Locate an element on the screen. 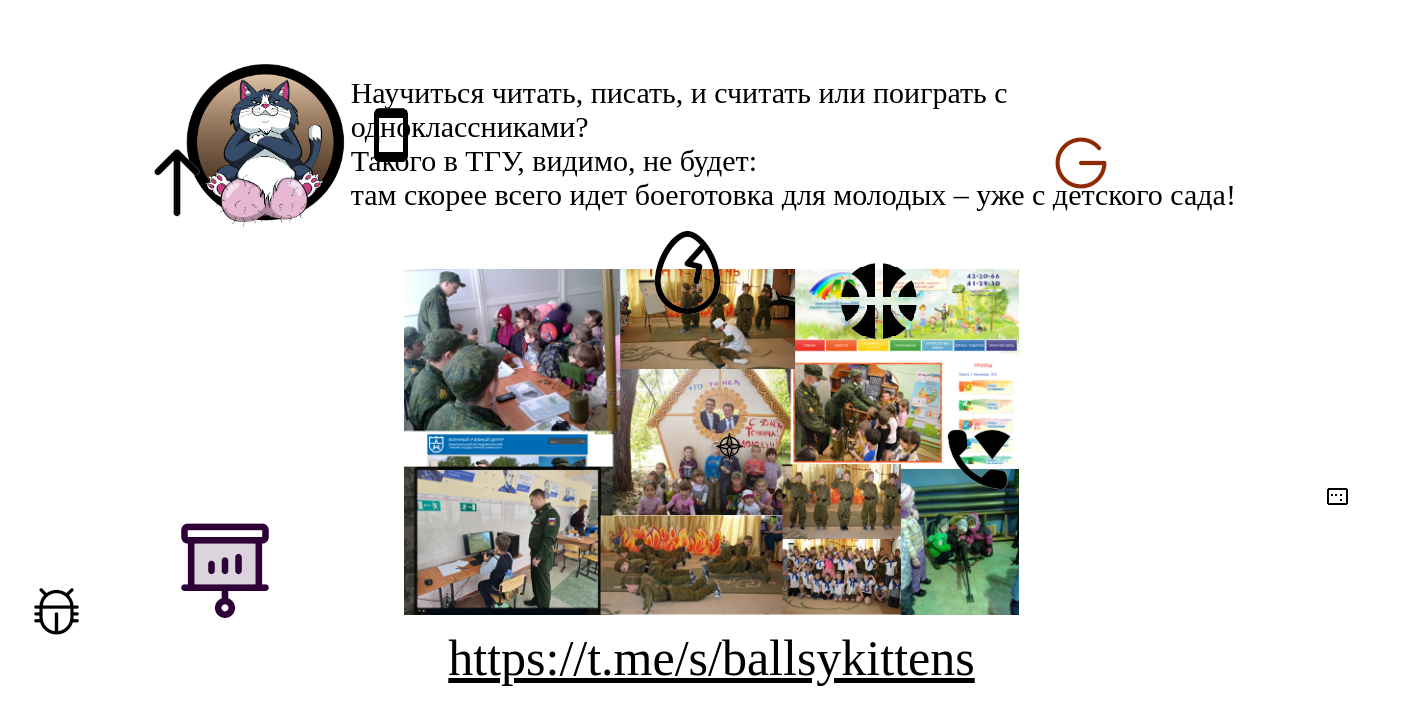 The width and height of the screenshot is (1423, 720). report a bug or issue is located at coordinates (56, 610).